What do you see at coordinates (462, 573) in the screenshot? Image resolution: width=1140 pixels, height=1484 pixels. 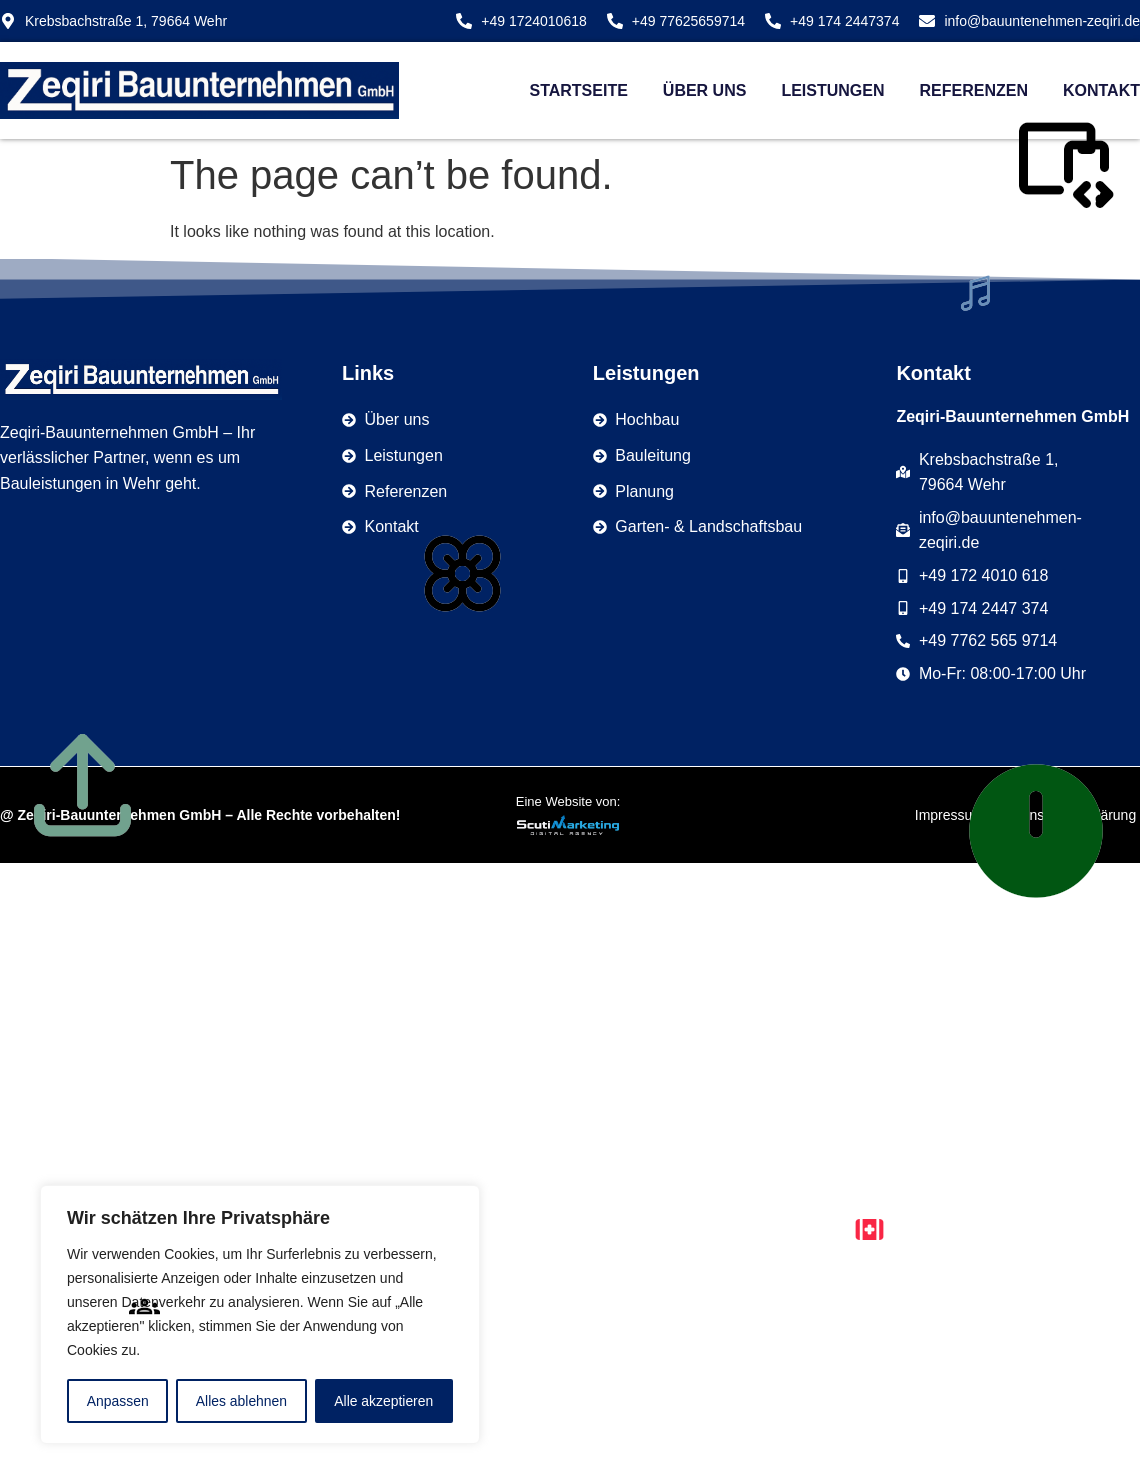 I see `access nature or garden-related content` at bounding box center [462, 573].